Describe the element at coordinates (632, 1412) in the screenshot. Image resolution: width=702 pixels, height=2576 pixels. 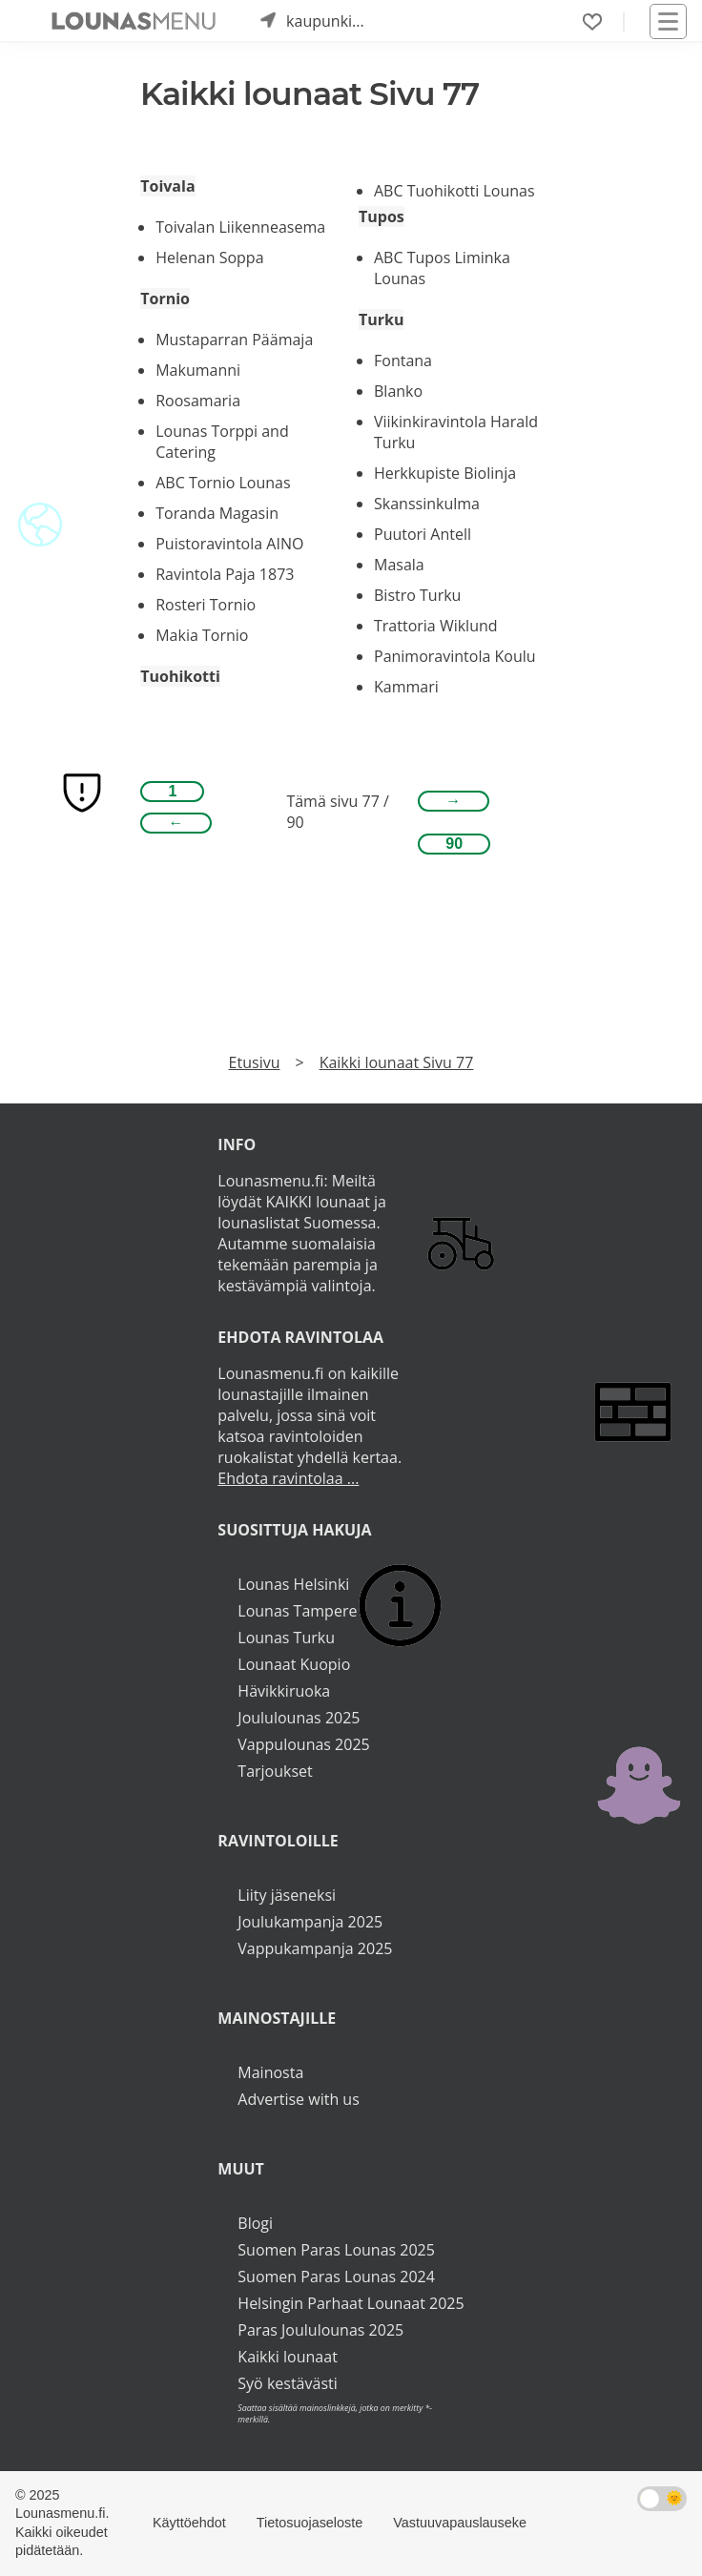
I see `access wall or barrier settings` at that location.